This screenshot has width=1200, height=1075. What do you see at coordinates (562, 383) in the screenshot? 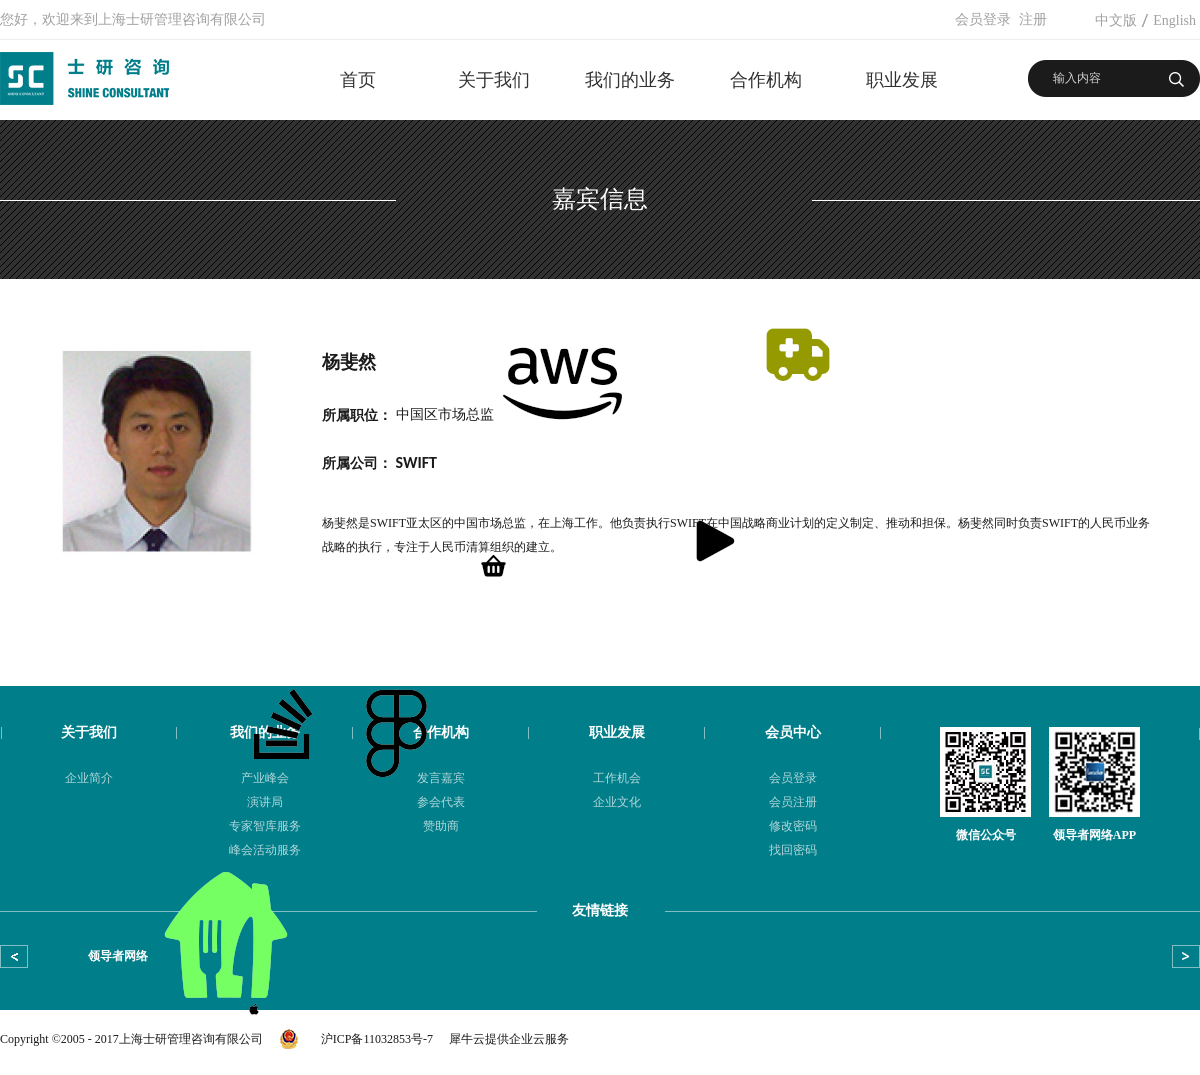
I see `amazon web services logo` at bounding box center [562, 383].